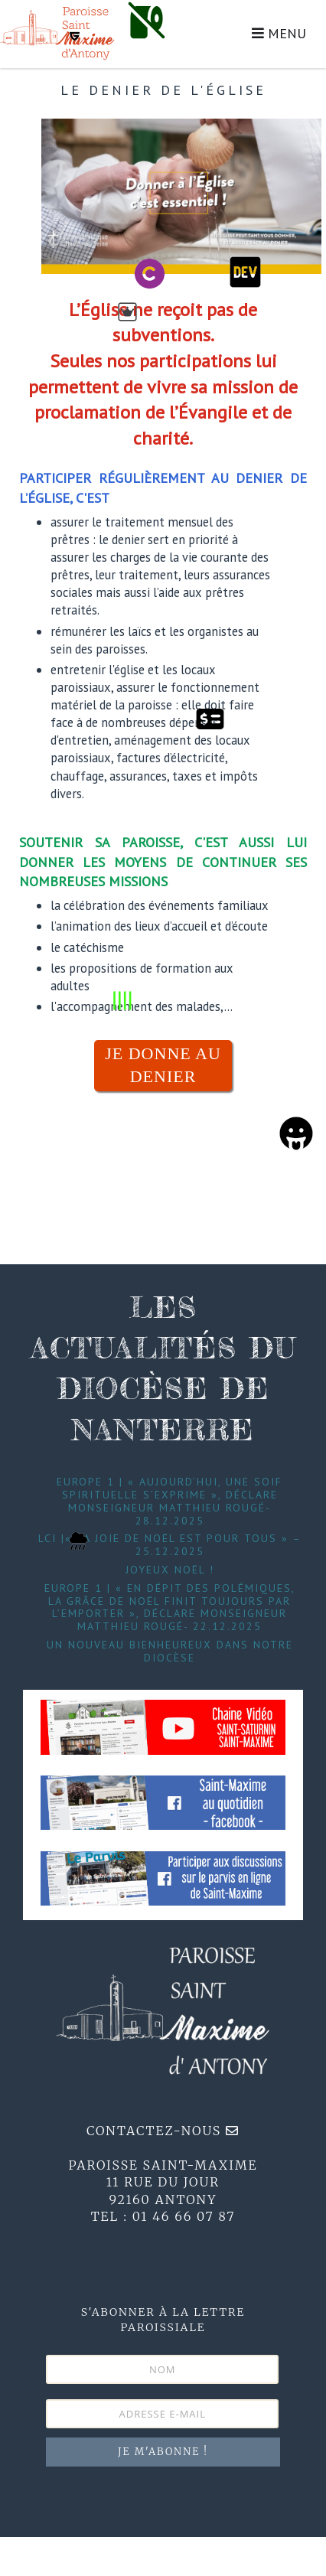 The height and width of the screenshot is (2576, 326). I want to click on view or manage payment methods, so click(210, 719).